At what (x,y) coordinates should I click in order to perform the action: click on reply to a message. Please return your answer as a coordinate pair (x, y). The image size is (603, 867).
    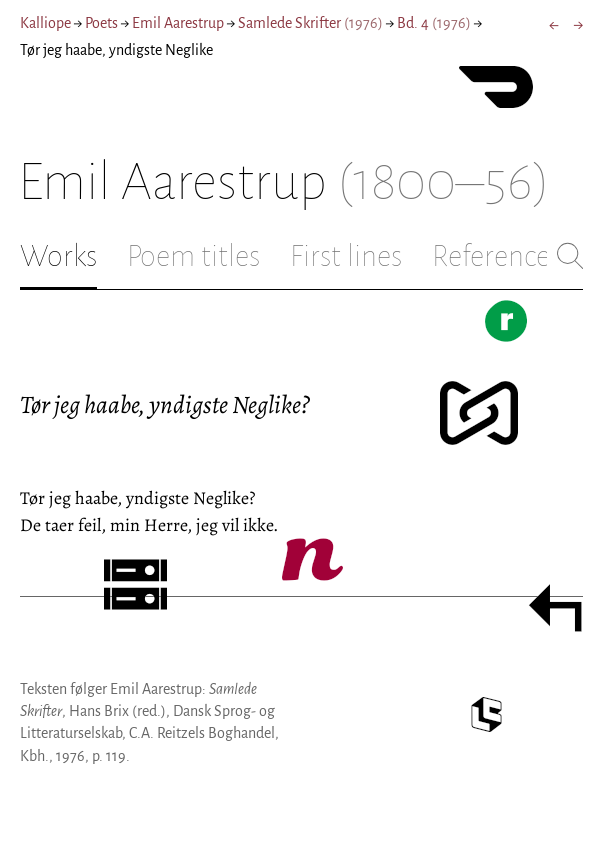
    Looking at the image, I should click on (558, 608).